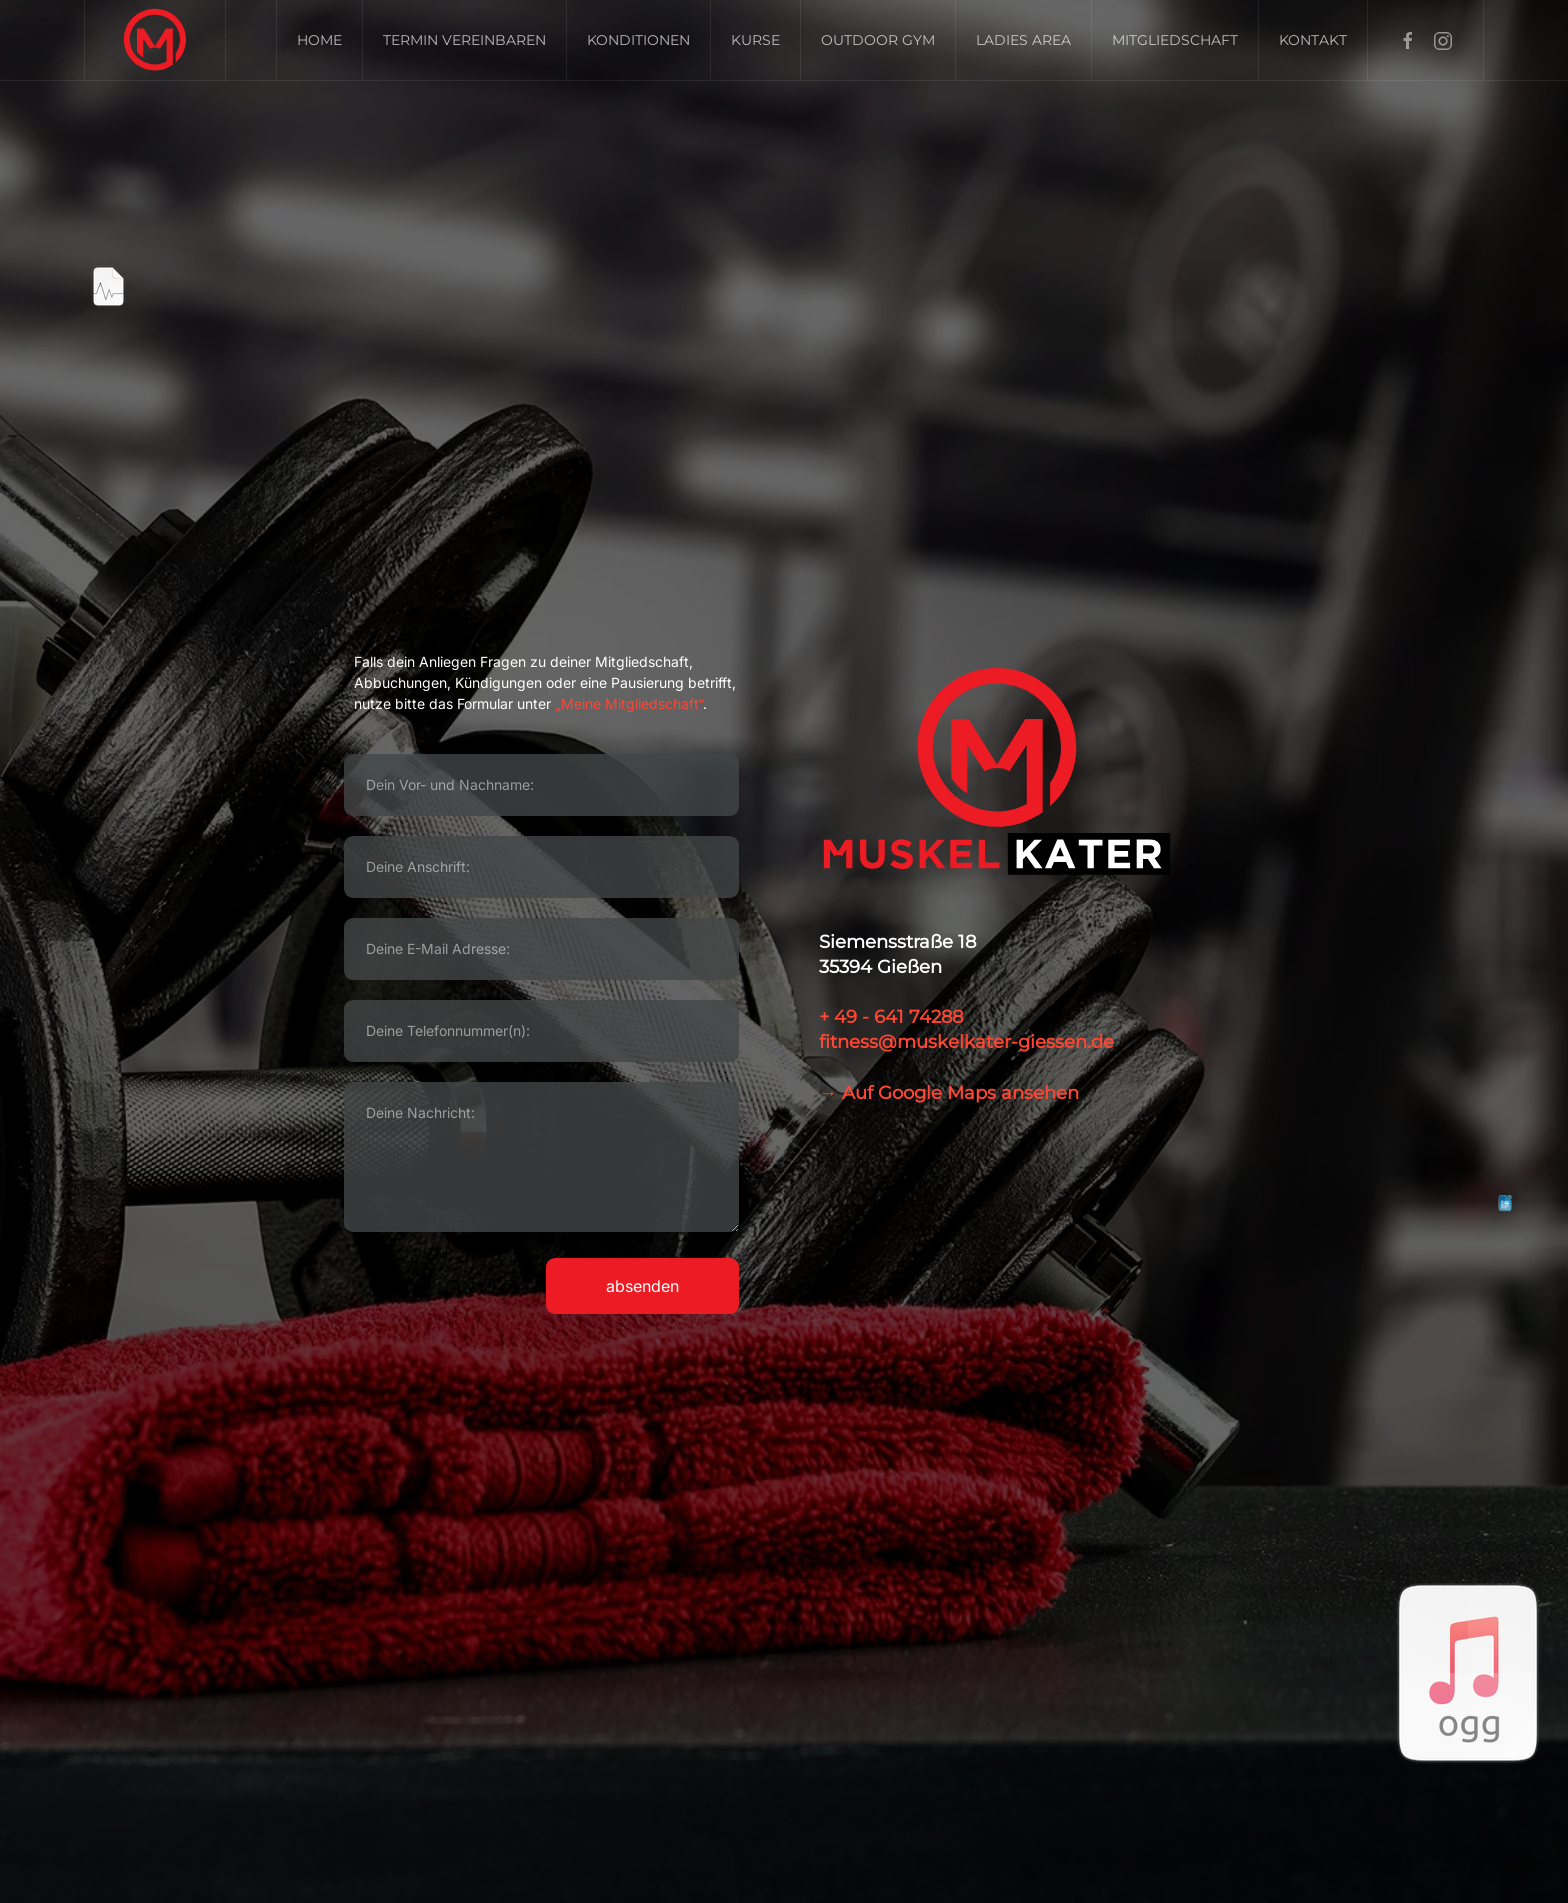 Image resolution: width=1568 pixels, height=1903 pixels. Describe the element at coordinates (1505, 1203) in the screenshot. I see `open LibreOffice Writer application` at that location.